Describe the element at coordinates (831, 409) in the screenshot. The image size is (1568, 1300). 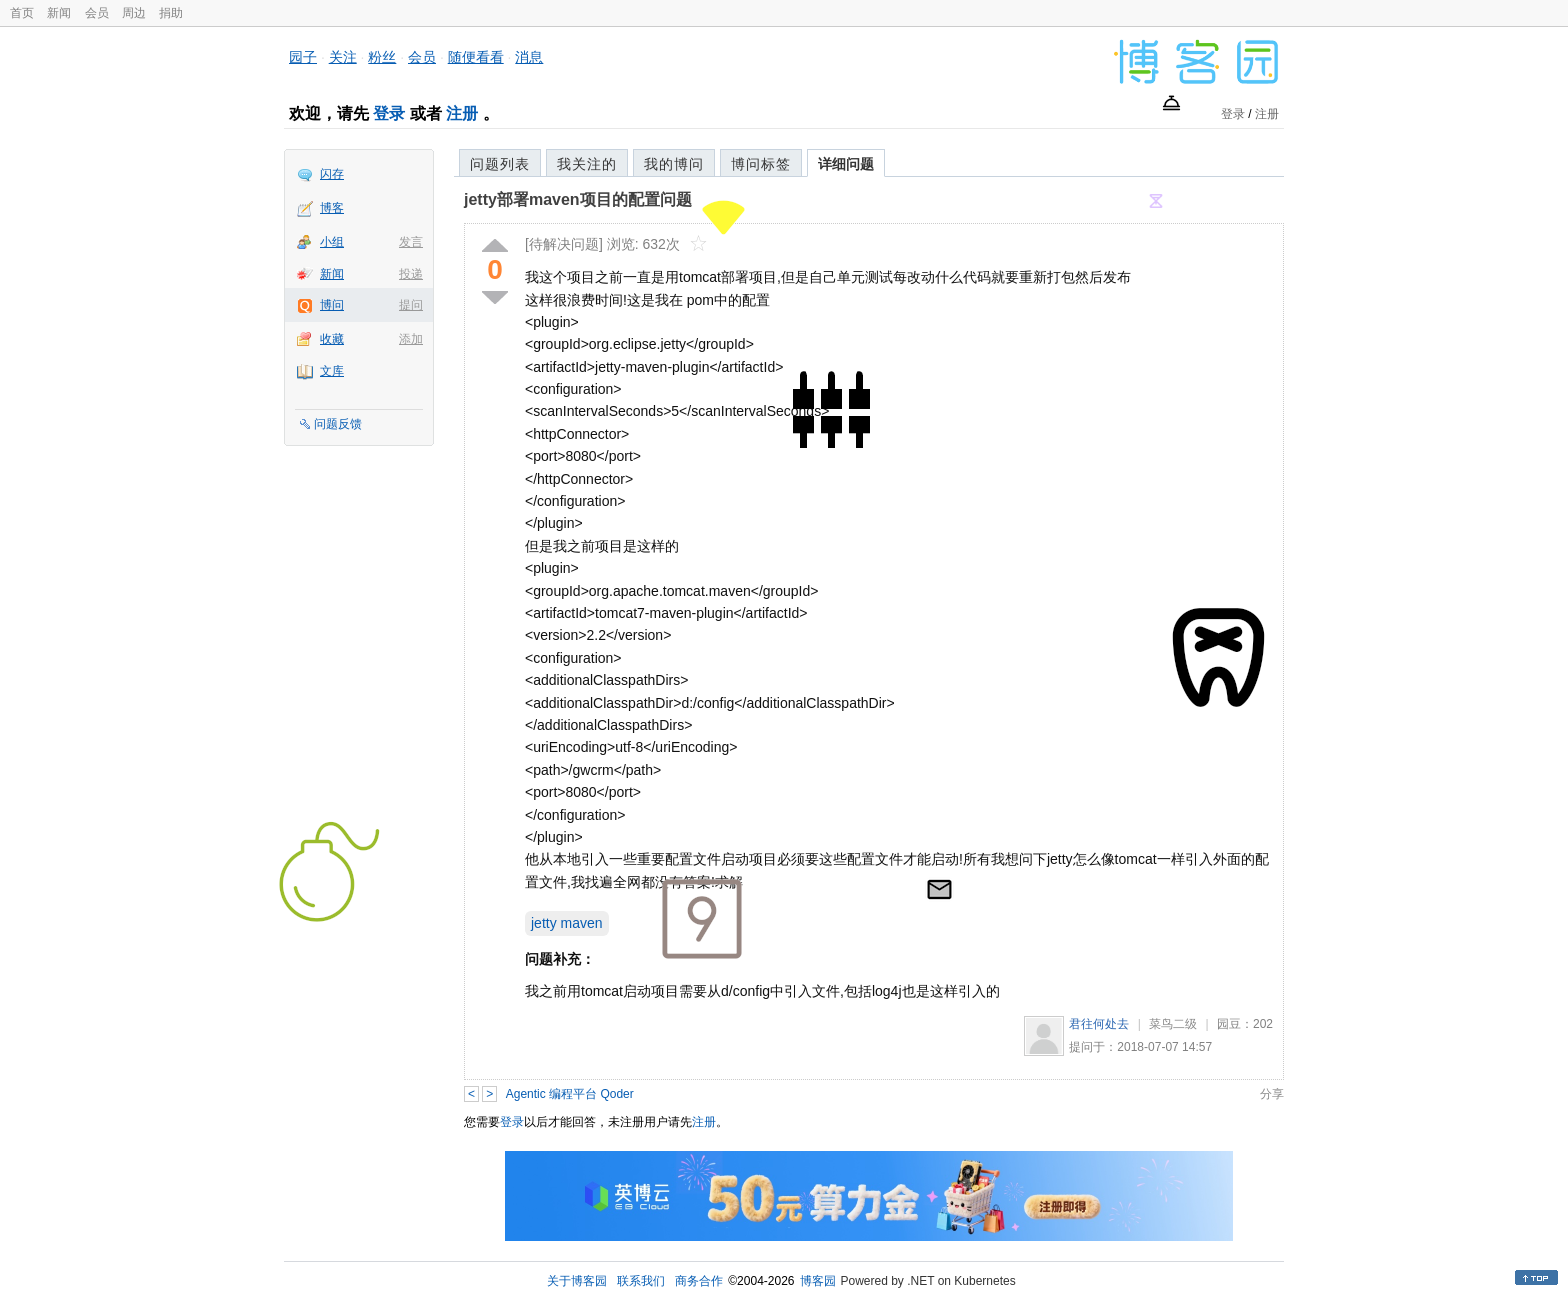
I see `configure audio/video input connections` at that location.